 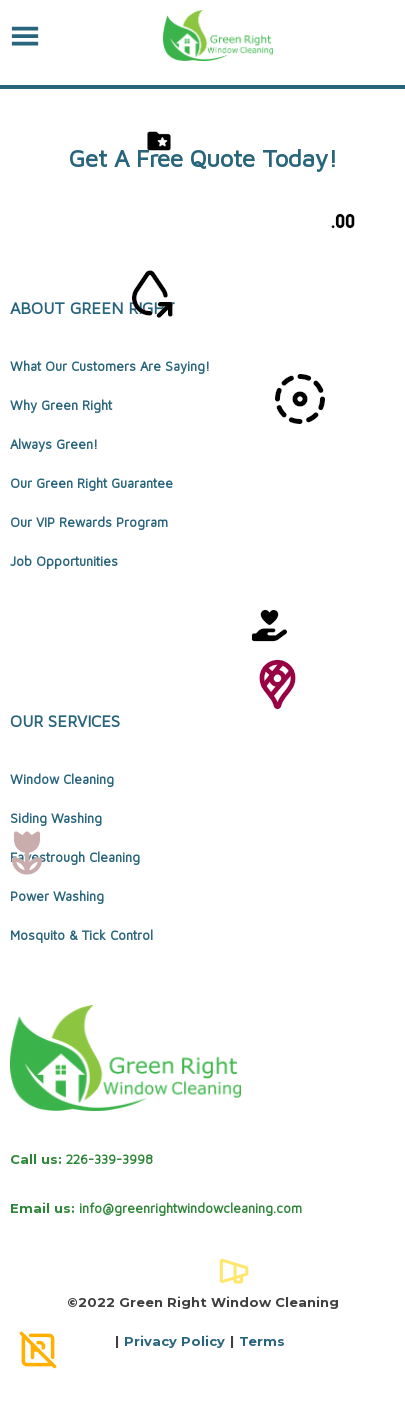 What do you see at coordinates (233, 1272) in the screenshot?
I see `make an announcement or broadcast` at bounding box center [233, 1272].